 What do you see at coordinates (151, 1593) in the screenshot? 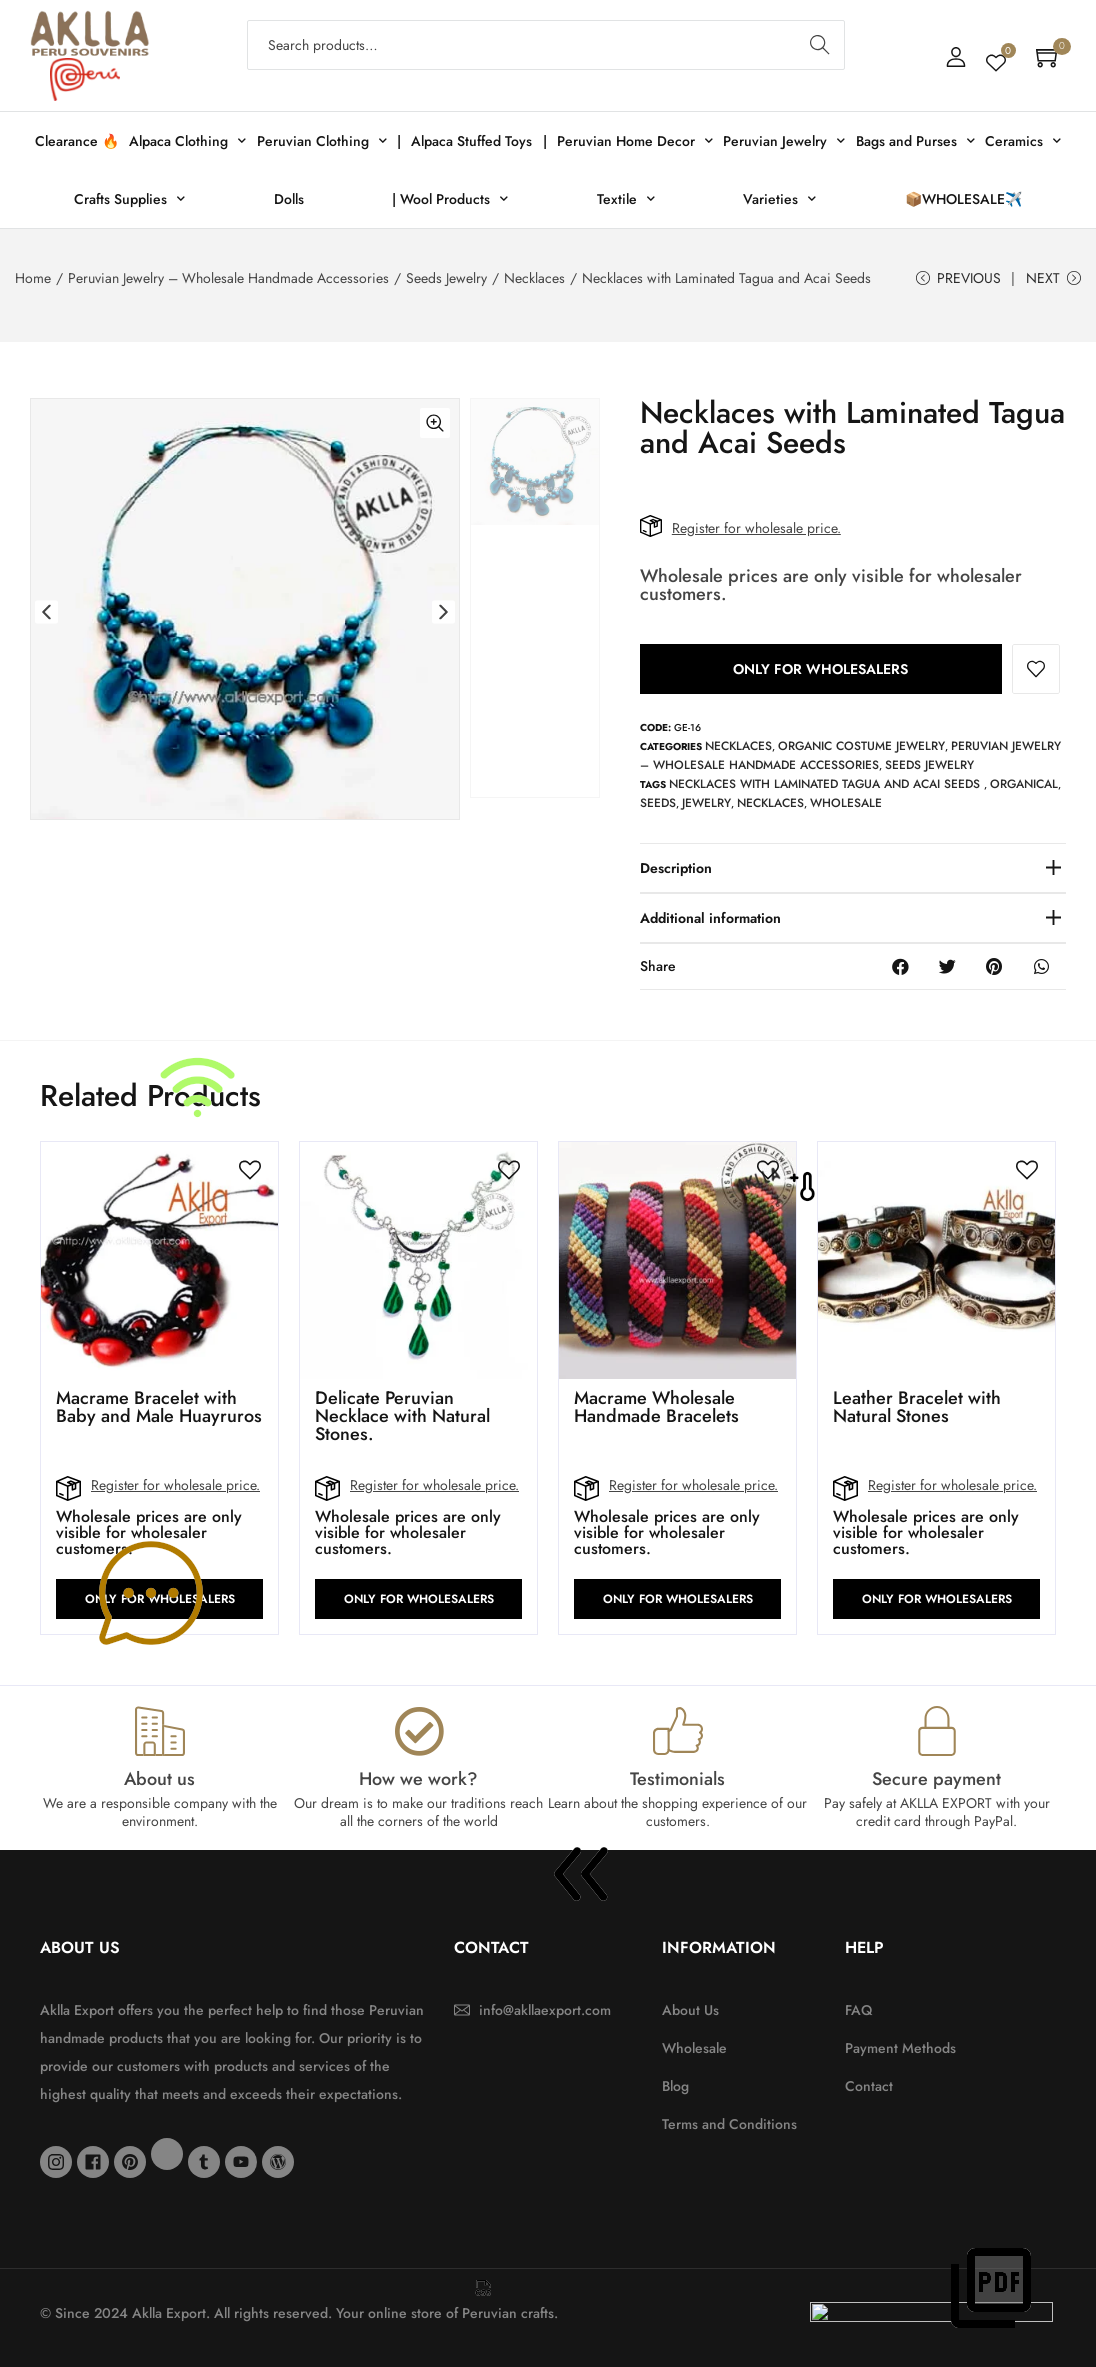
I see `open chat or messaging` at bounding box center [151, 1593].